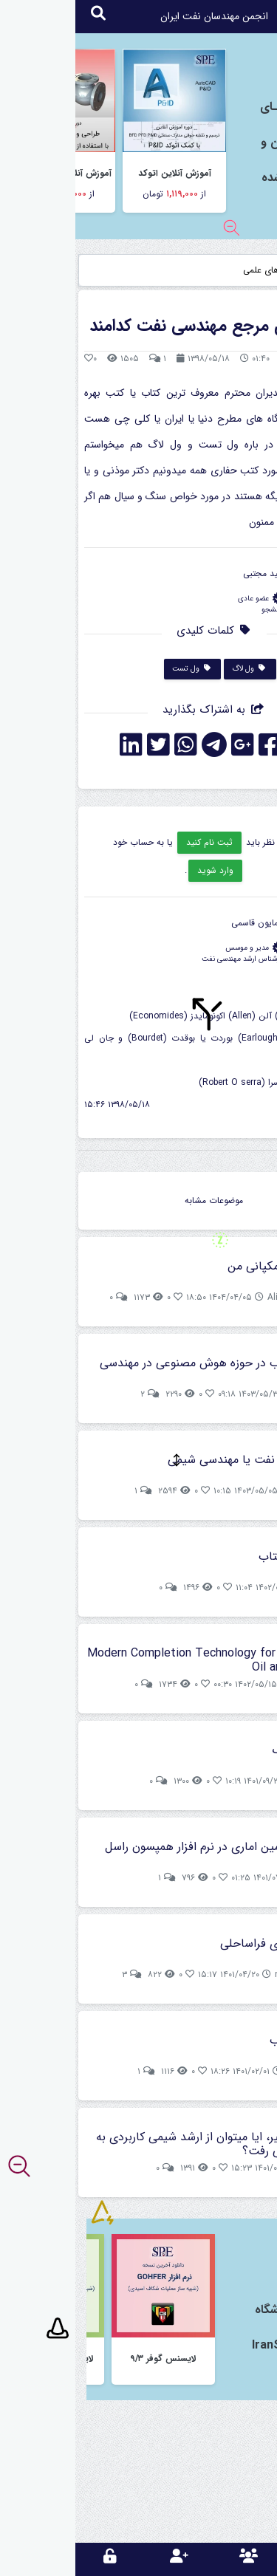 Image resolution: width=277 pixels, height=2576 pixels. What do you see at coordinates (207, 1014) in the screenshot?
I see `bear left at the upcoming fork` at bounding box center [207, 1014].